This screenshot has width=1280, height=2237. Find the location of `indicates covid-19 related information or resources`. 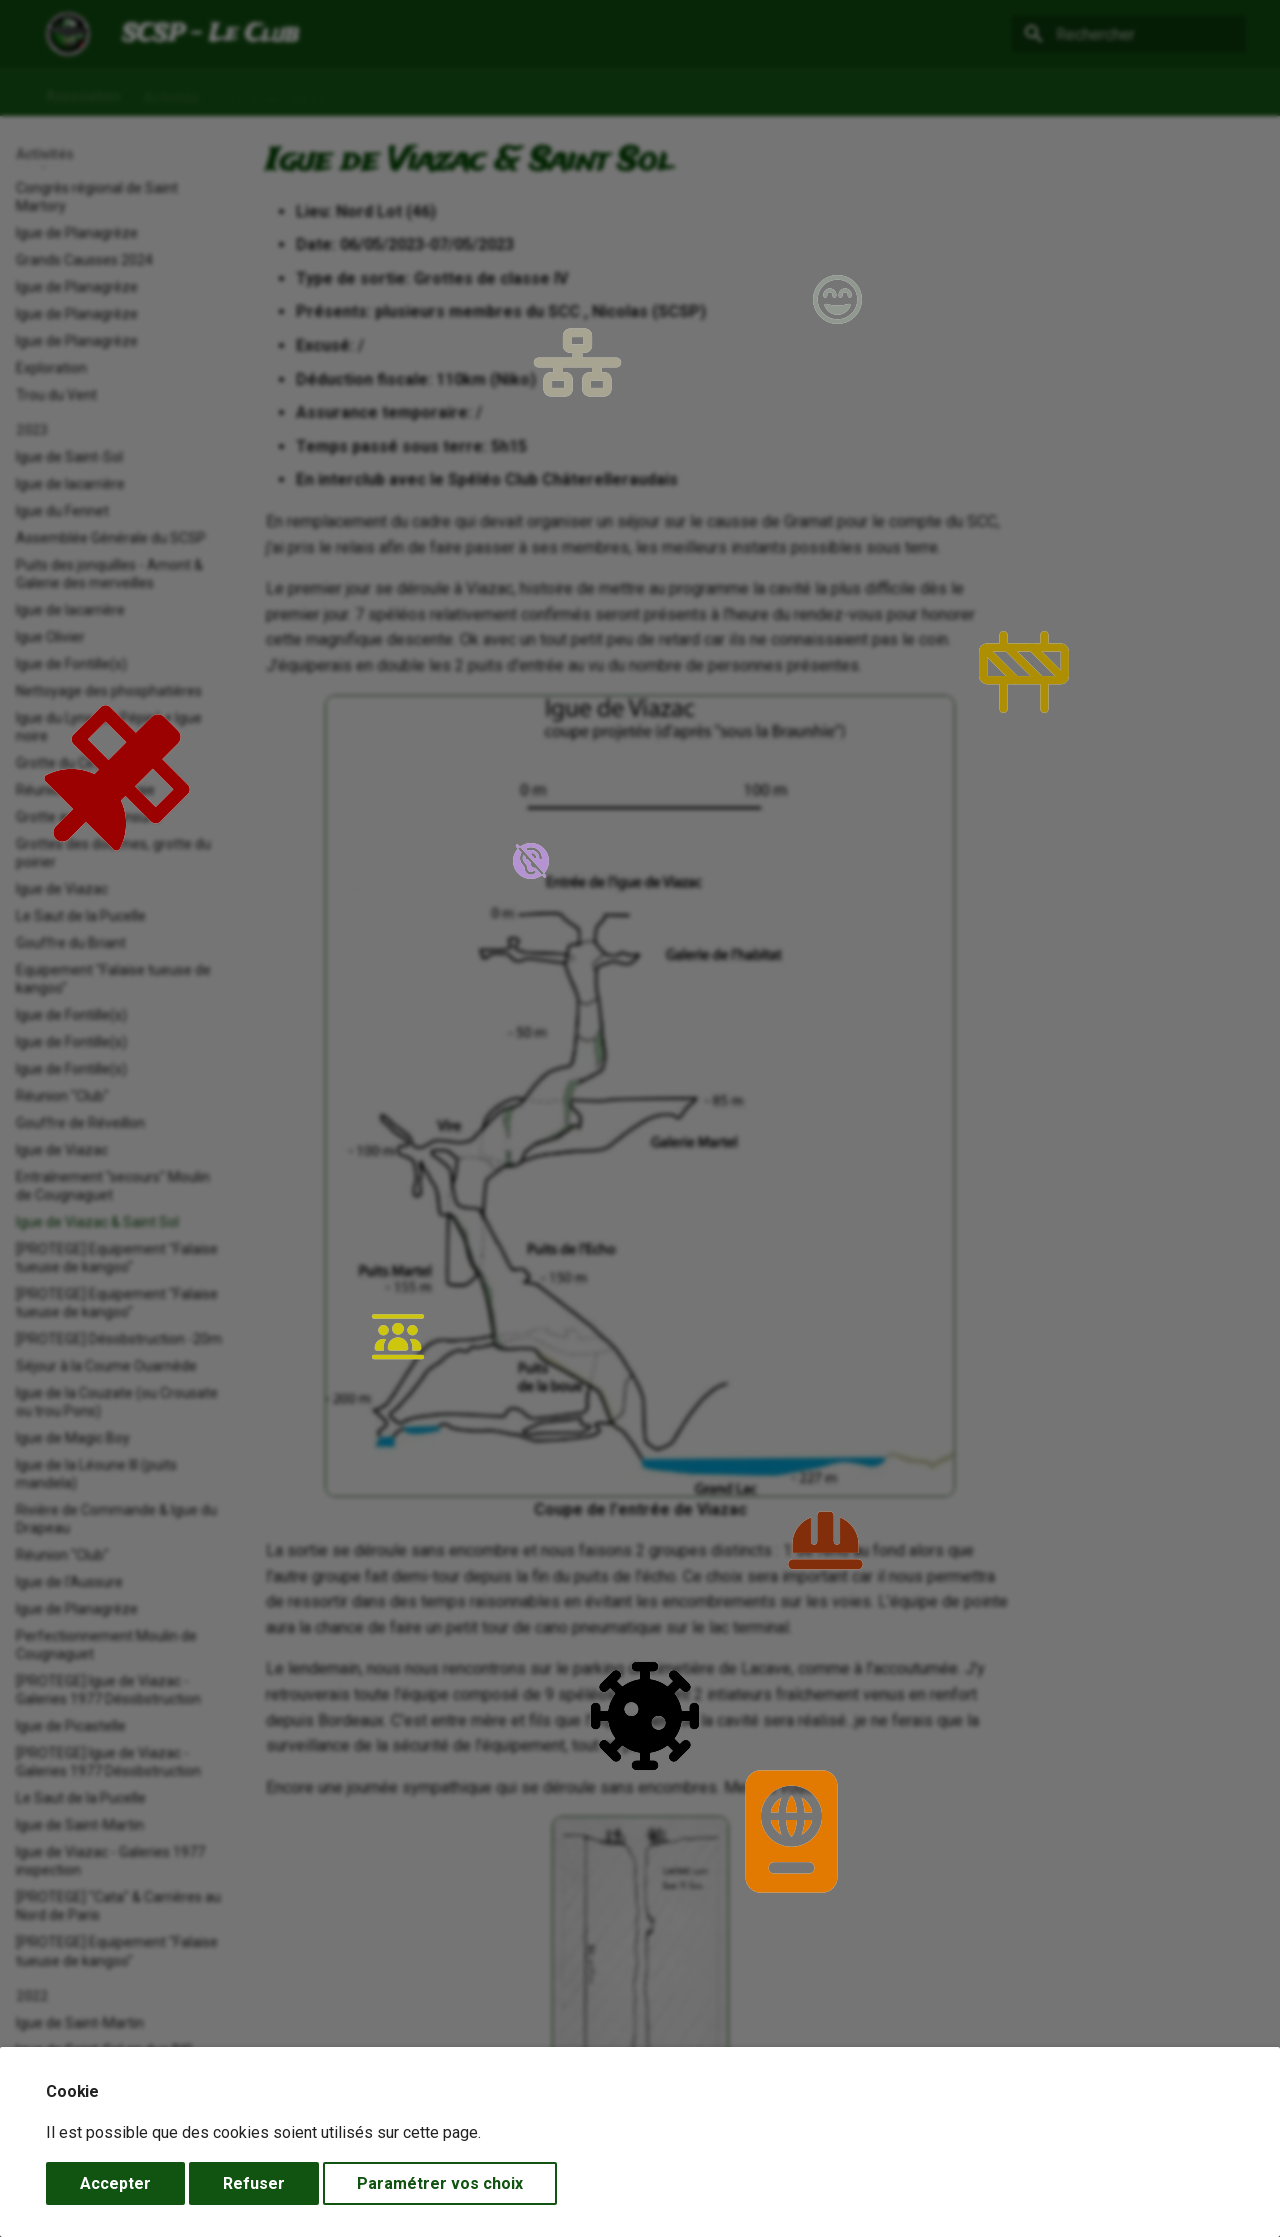

indicates covid-19 related information or resources is located at coordinates (645, 1716).